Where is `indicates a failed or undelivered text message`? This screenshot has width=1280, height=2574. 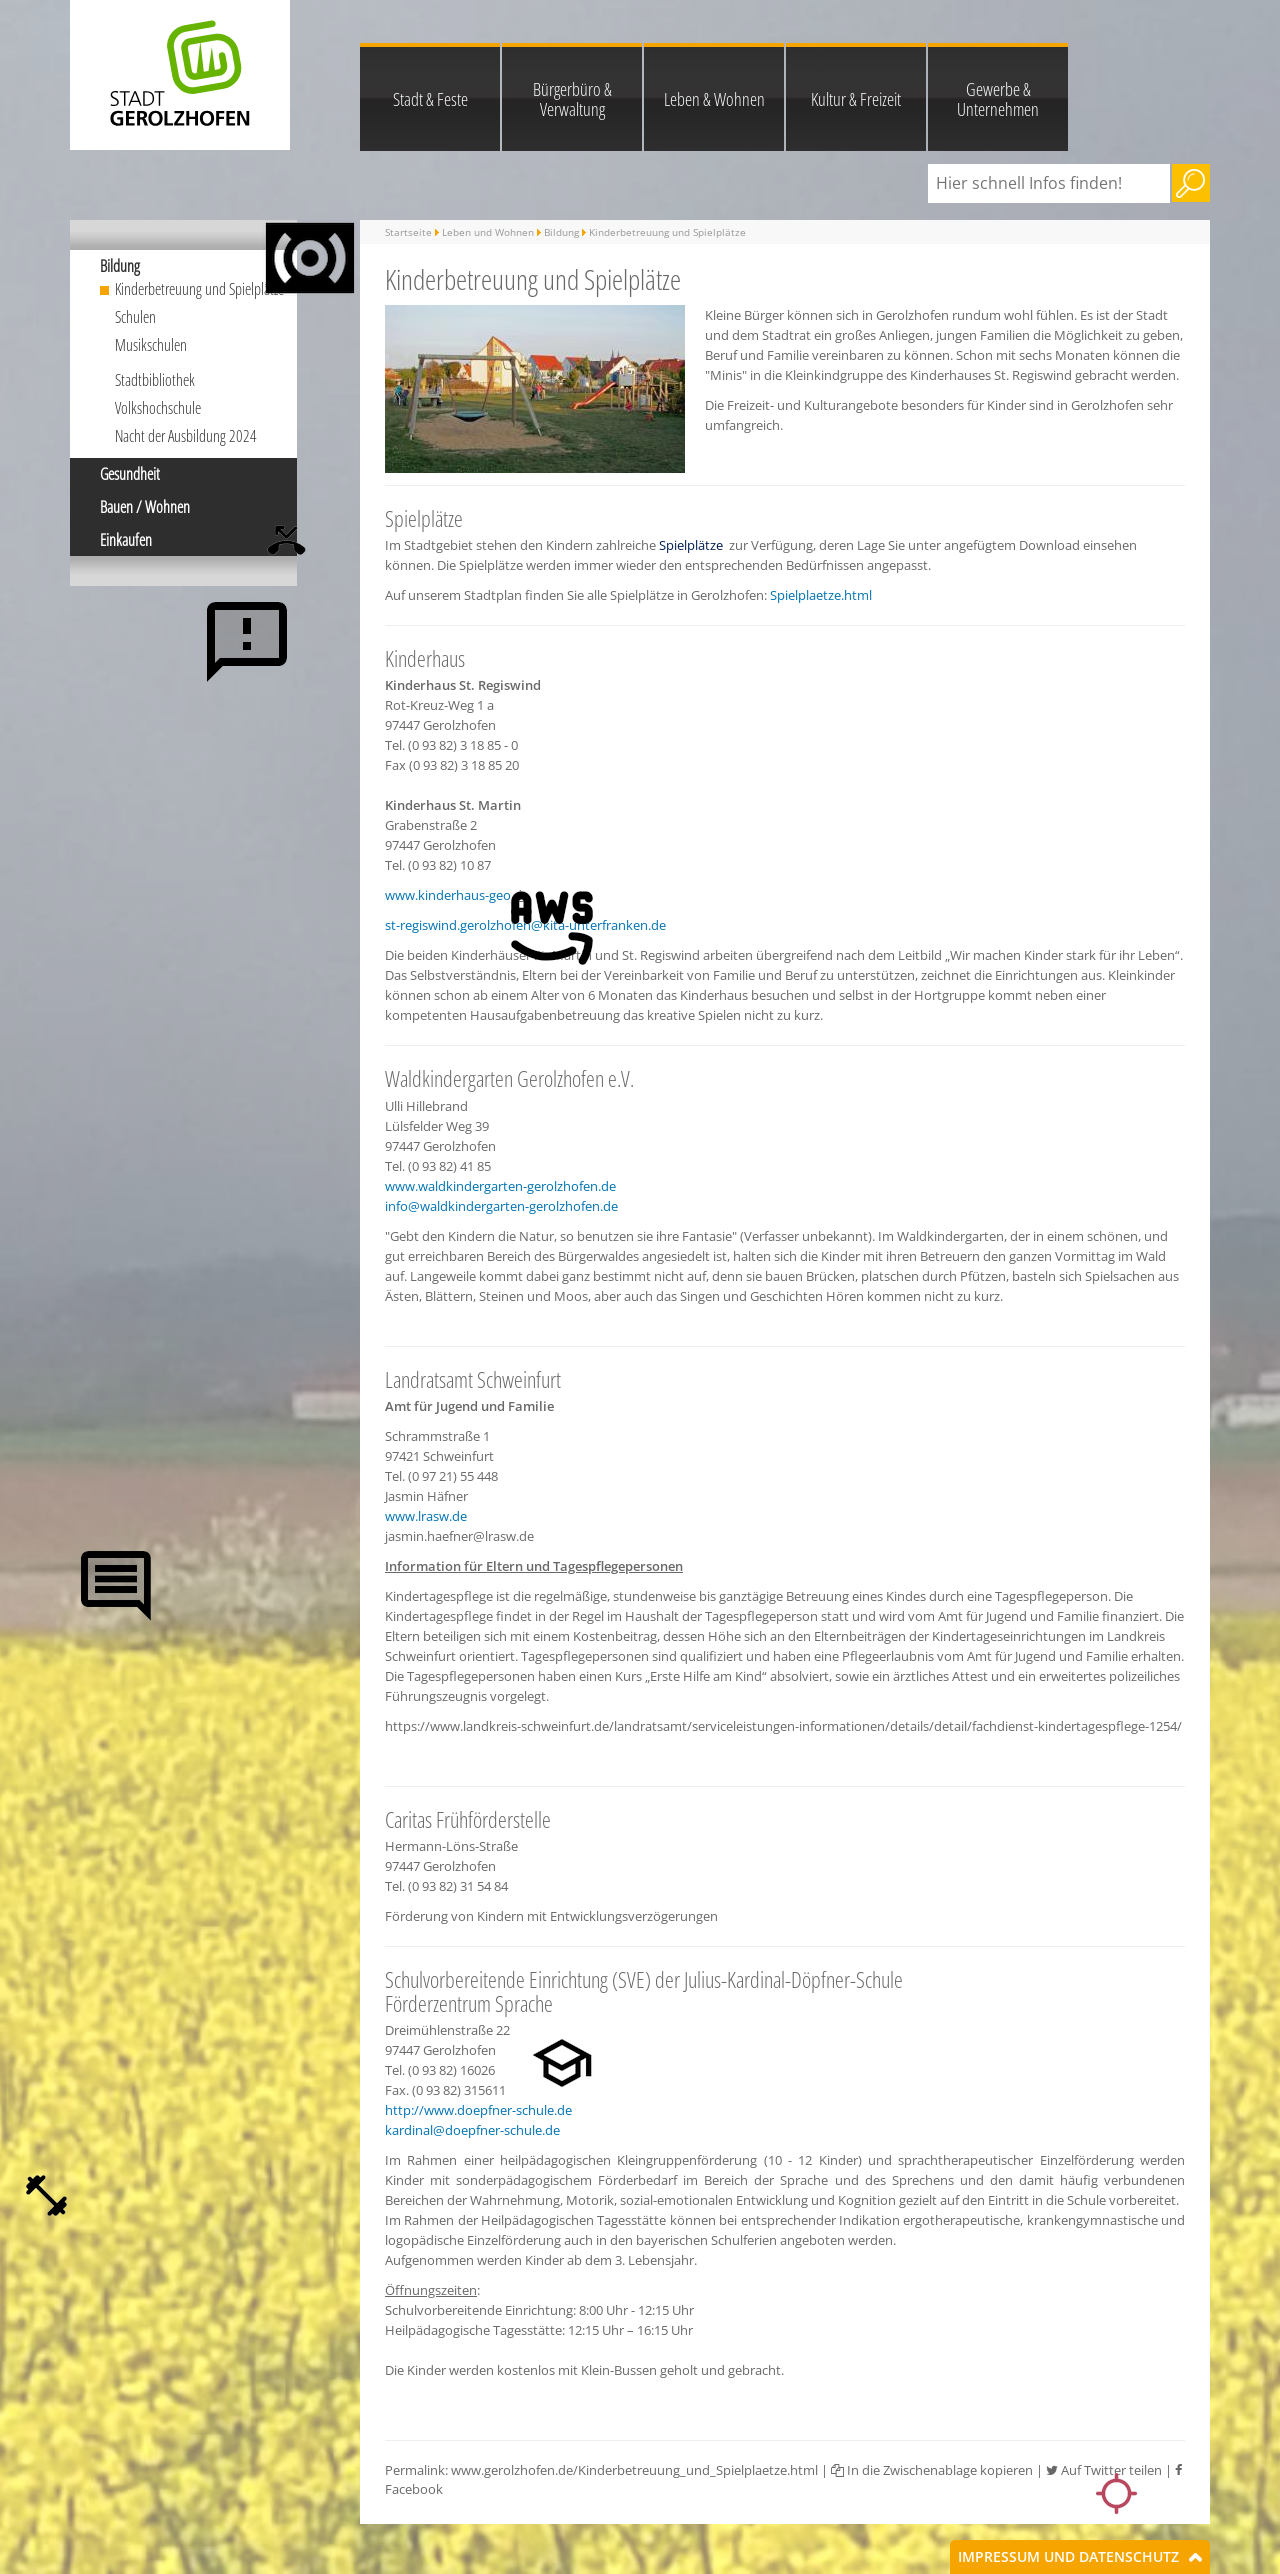
indicates a failed or undelivered text message is located at coordinates (247, 642).